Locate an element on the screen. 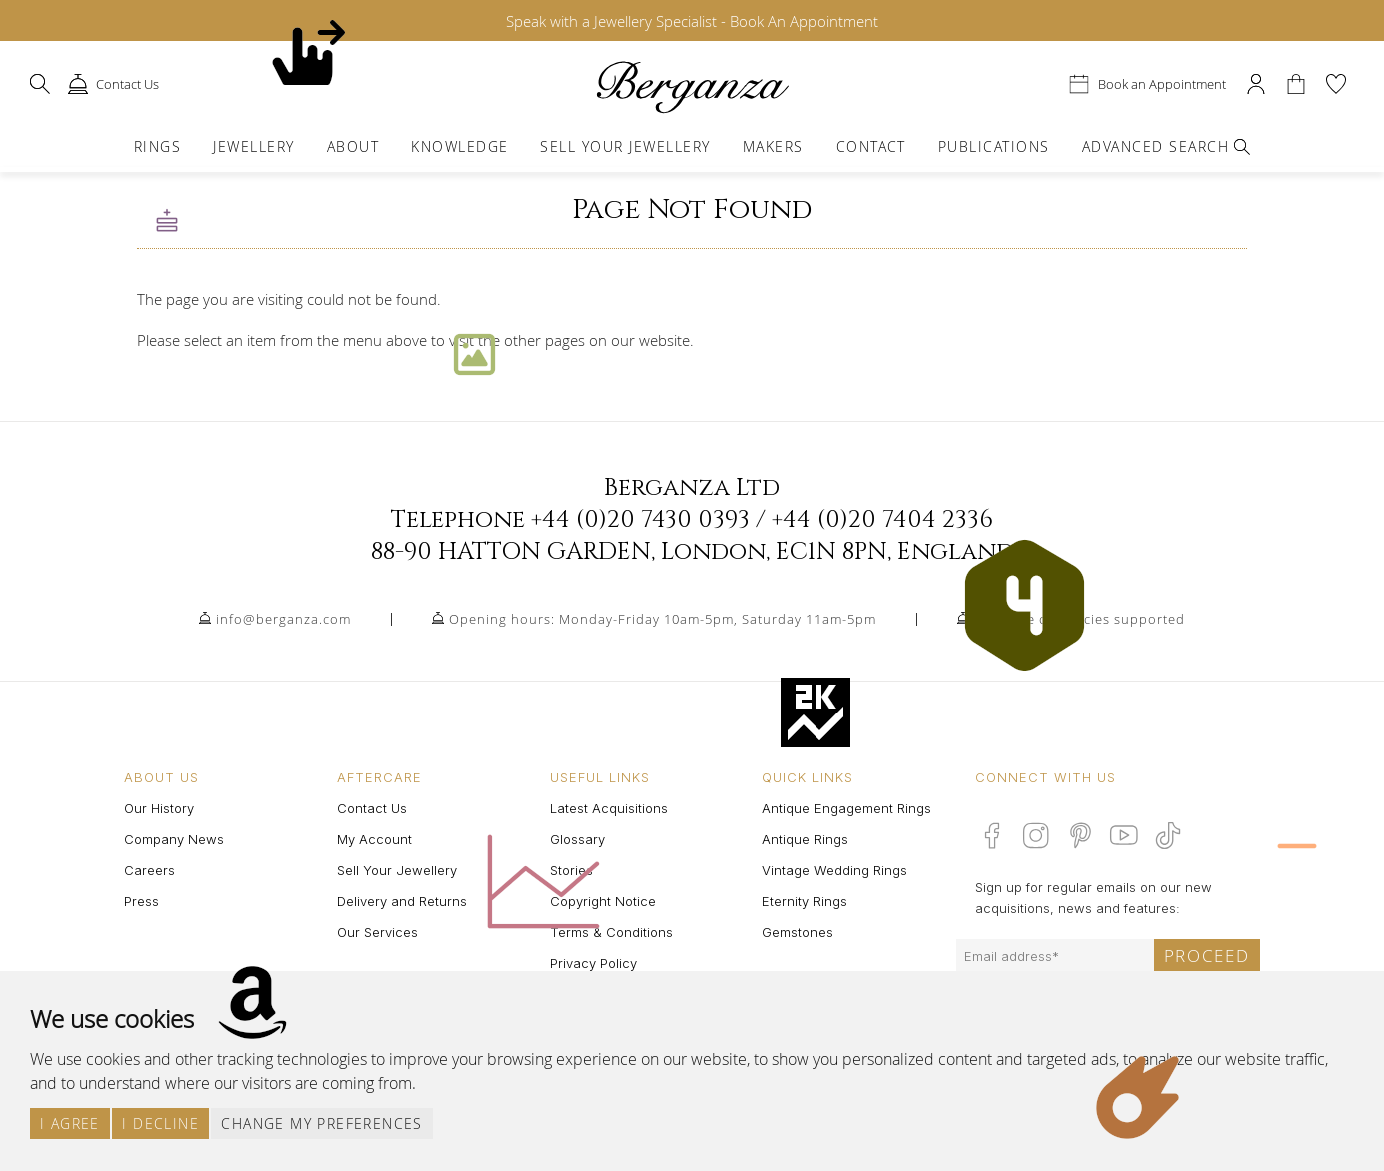  add a new row at the top is located at coordinates (167, 222).